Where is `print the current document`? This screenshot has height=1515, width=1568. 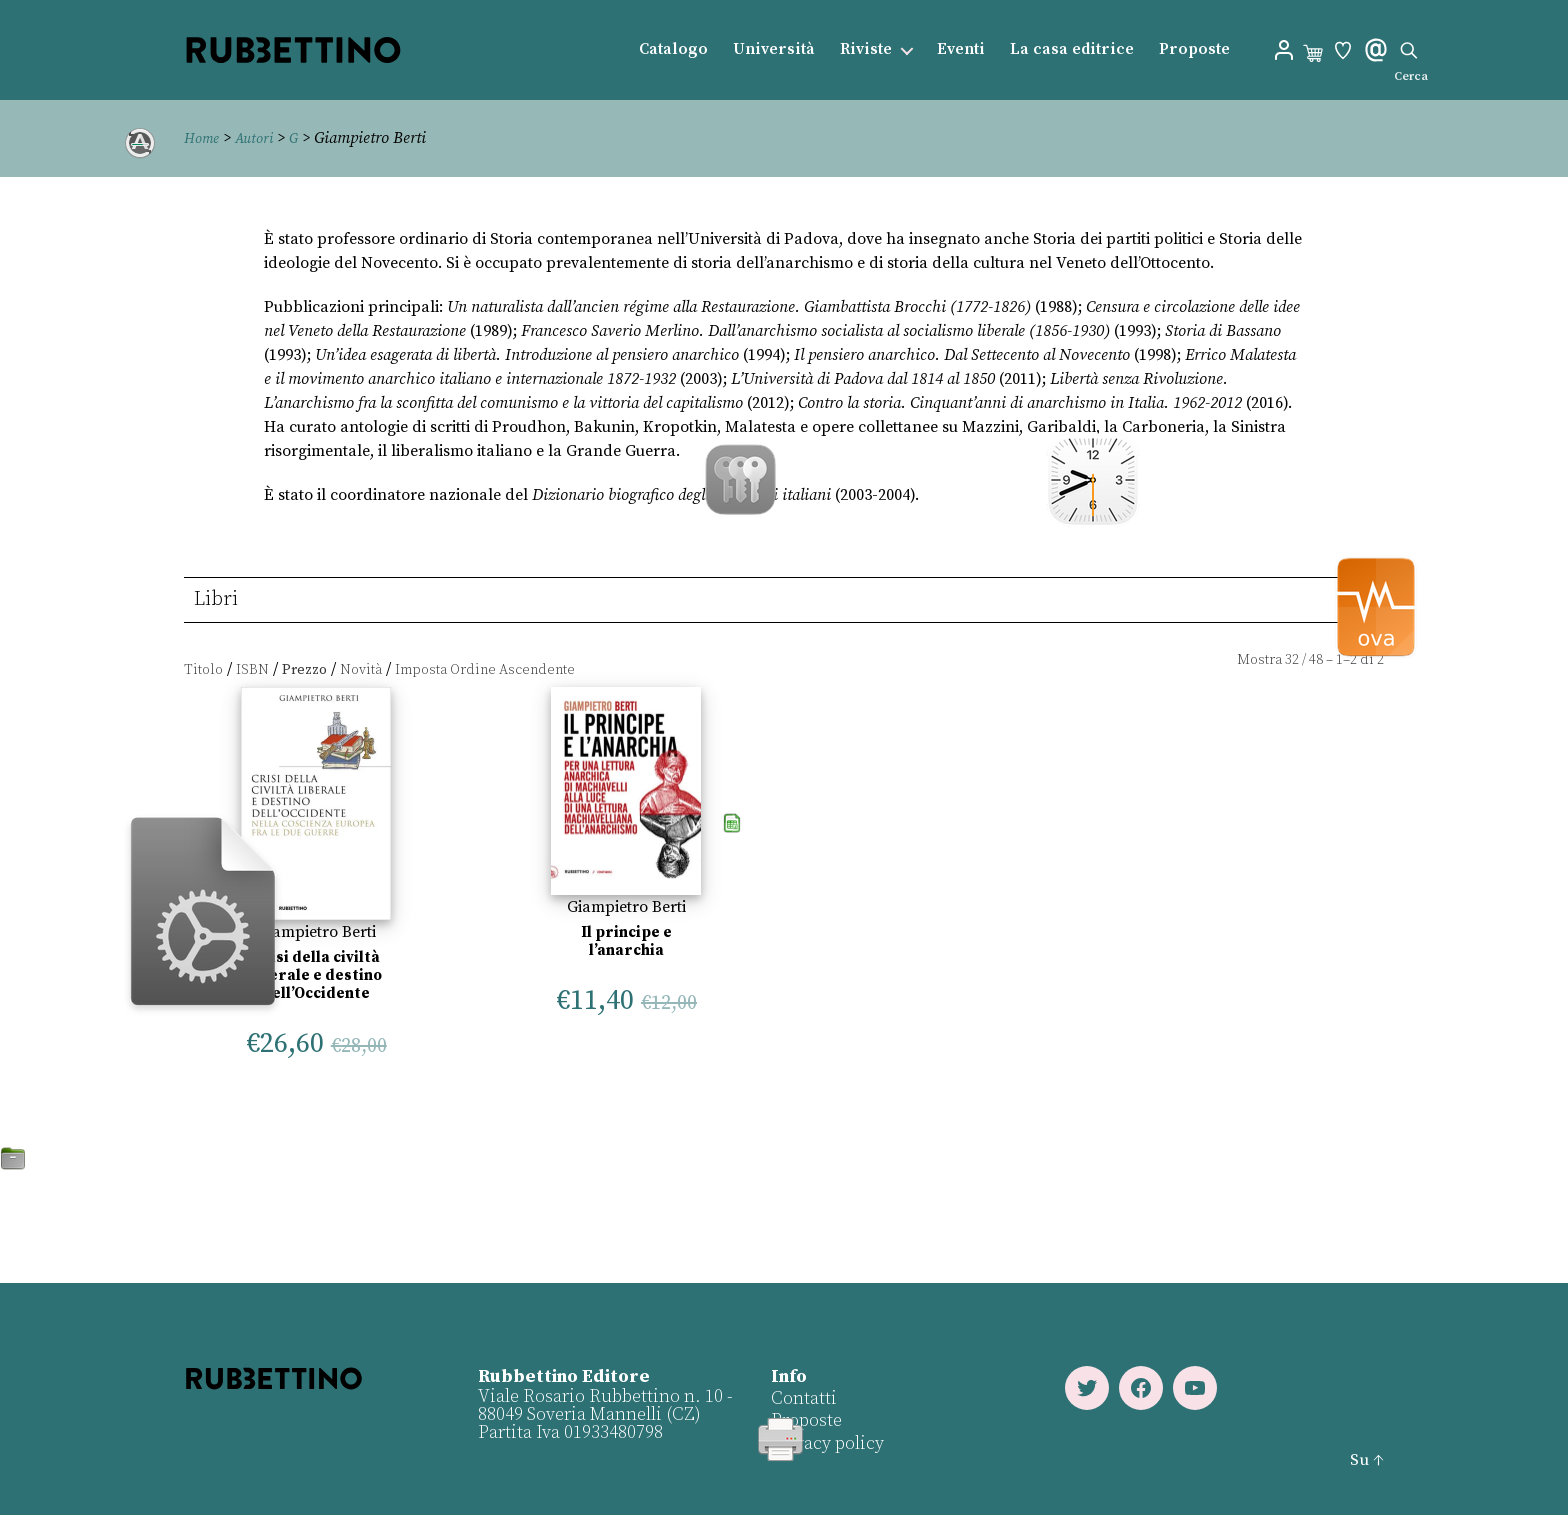 print the current document is located at coordinates (780, 1439).